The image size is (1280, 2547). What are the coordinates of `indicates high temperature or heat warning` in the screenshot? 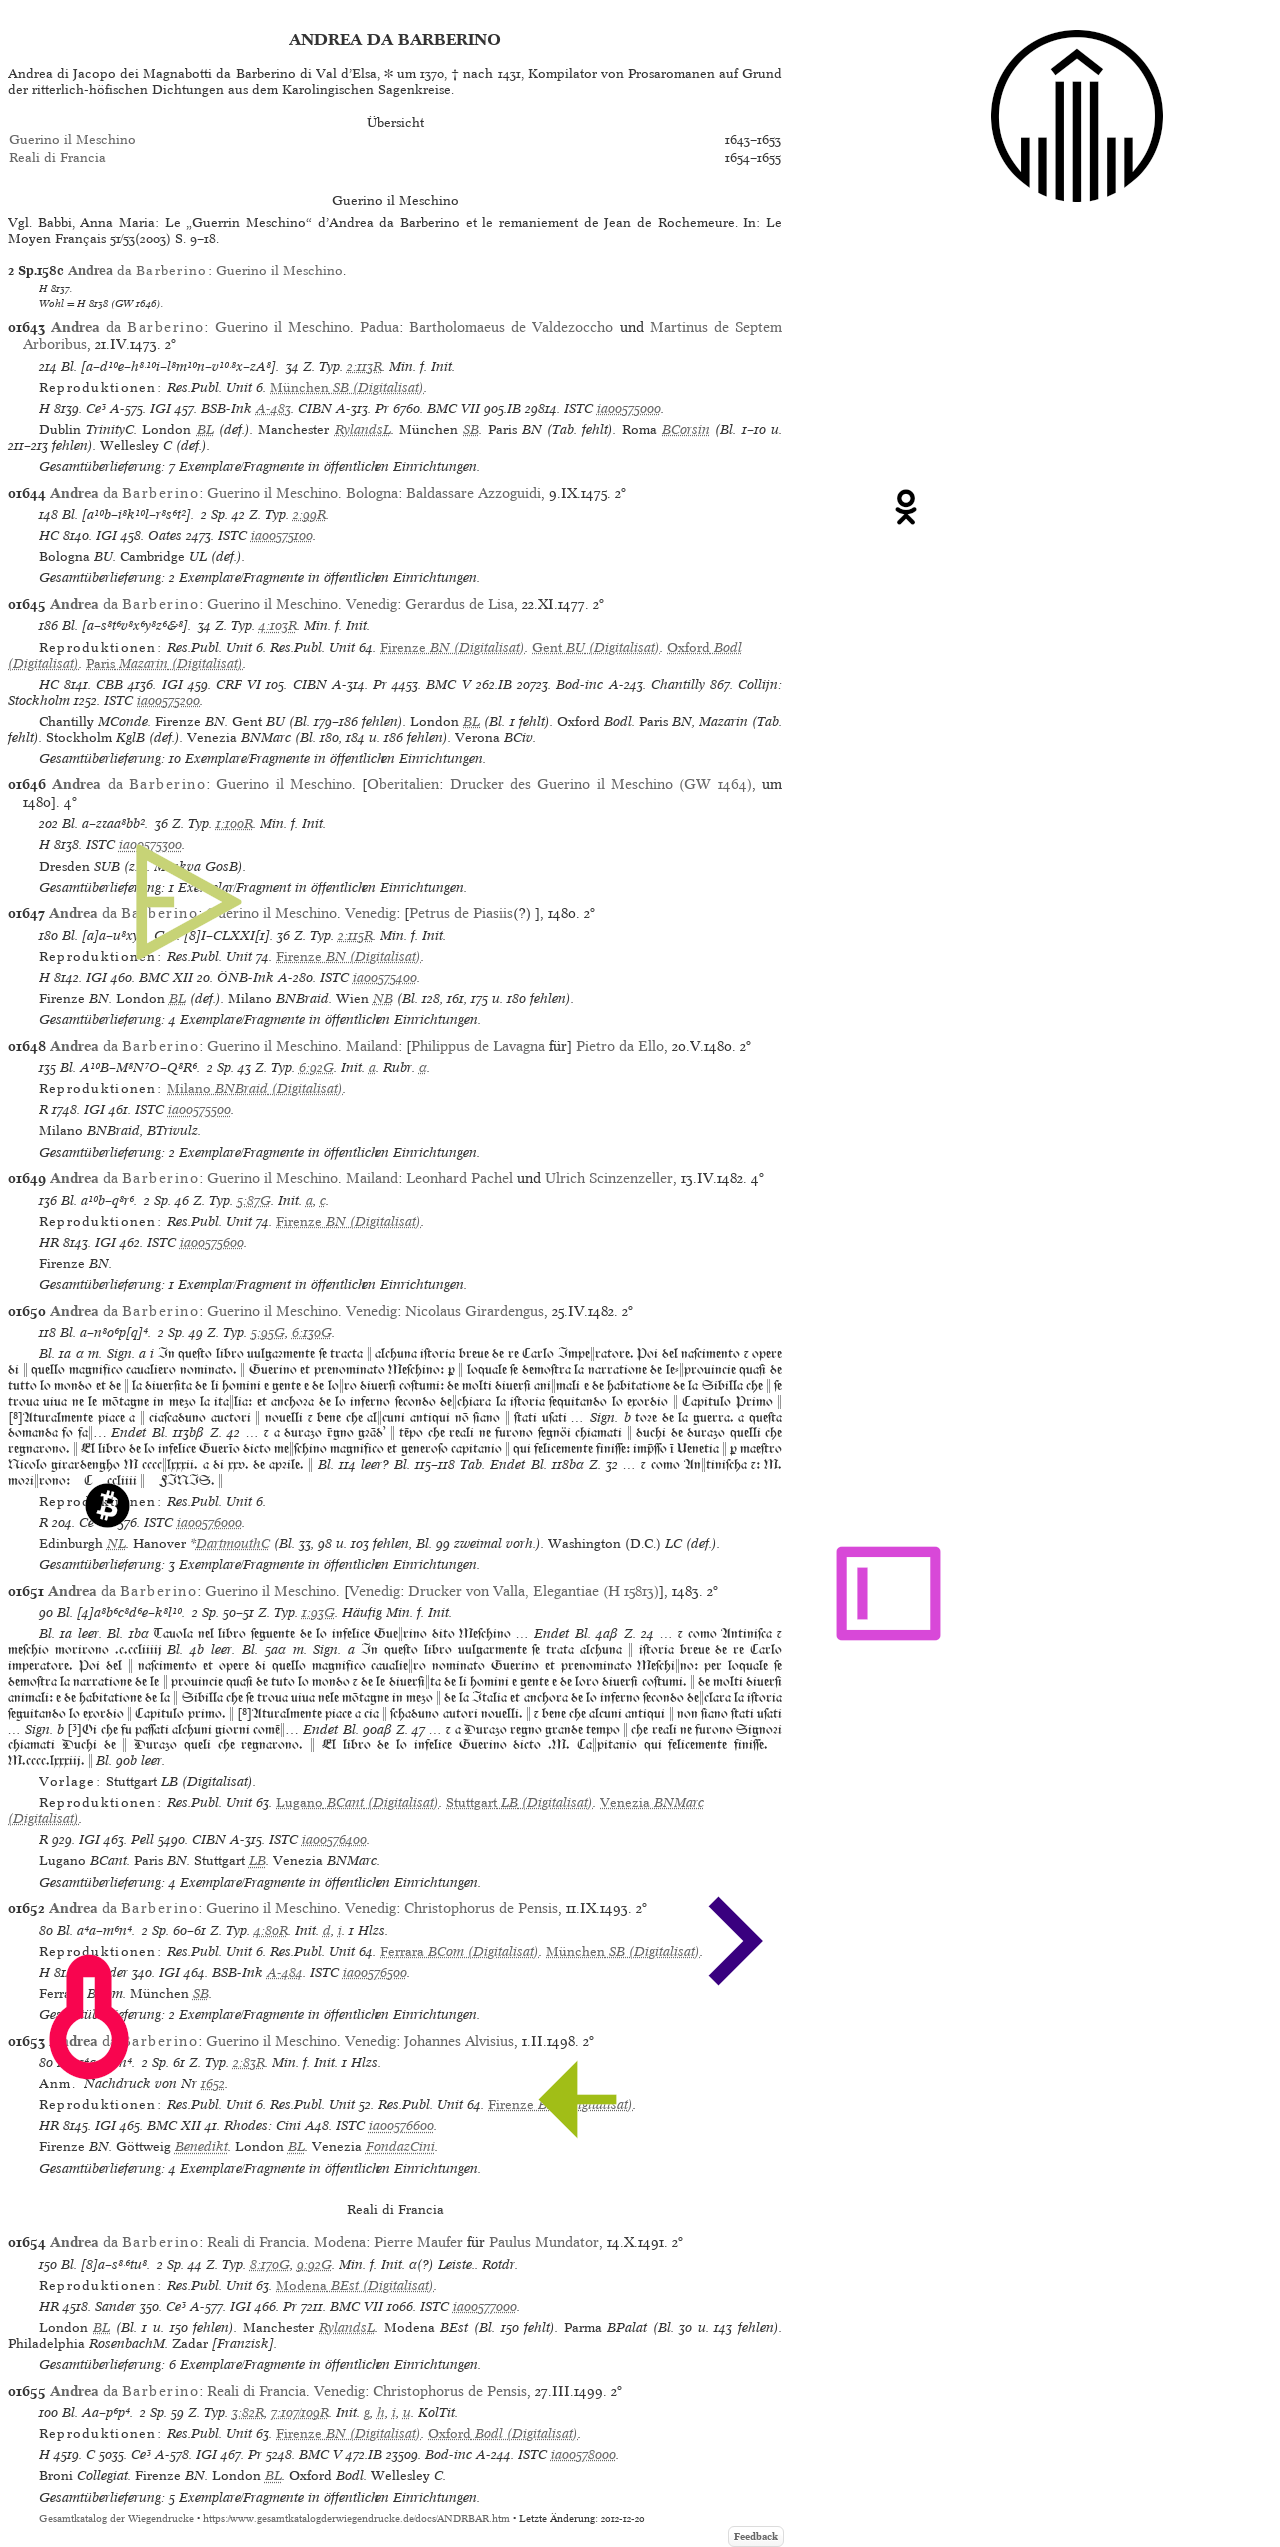 It's located at (89, 2017).